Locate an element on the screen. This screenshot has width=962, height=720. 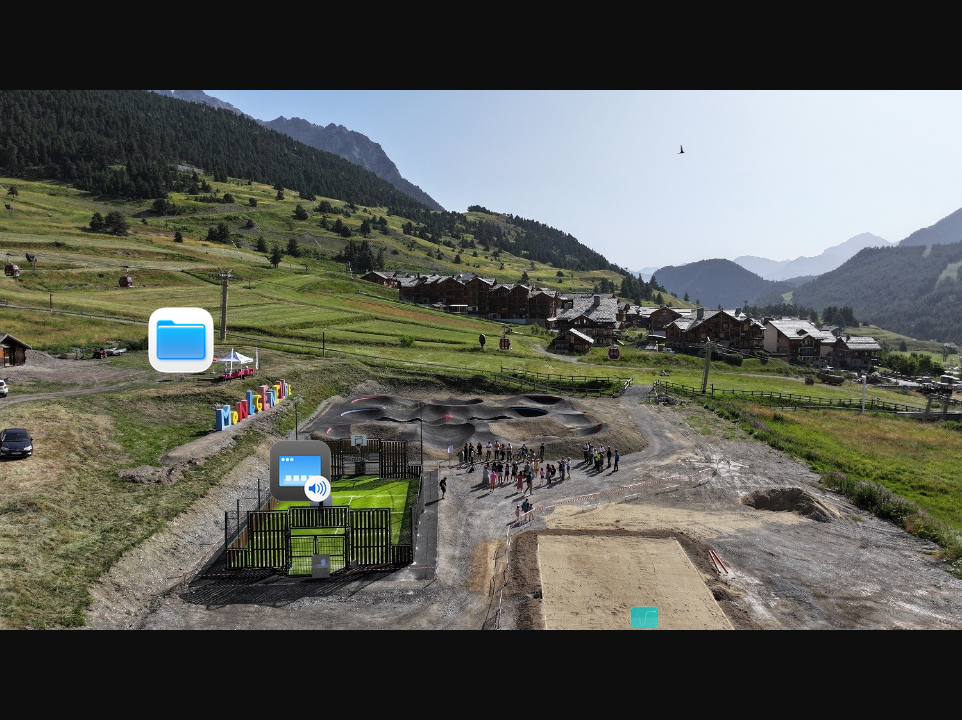
open mpd music player daemon app is located at coordinates (300, 471).